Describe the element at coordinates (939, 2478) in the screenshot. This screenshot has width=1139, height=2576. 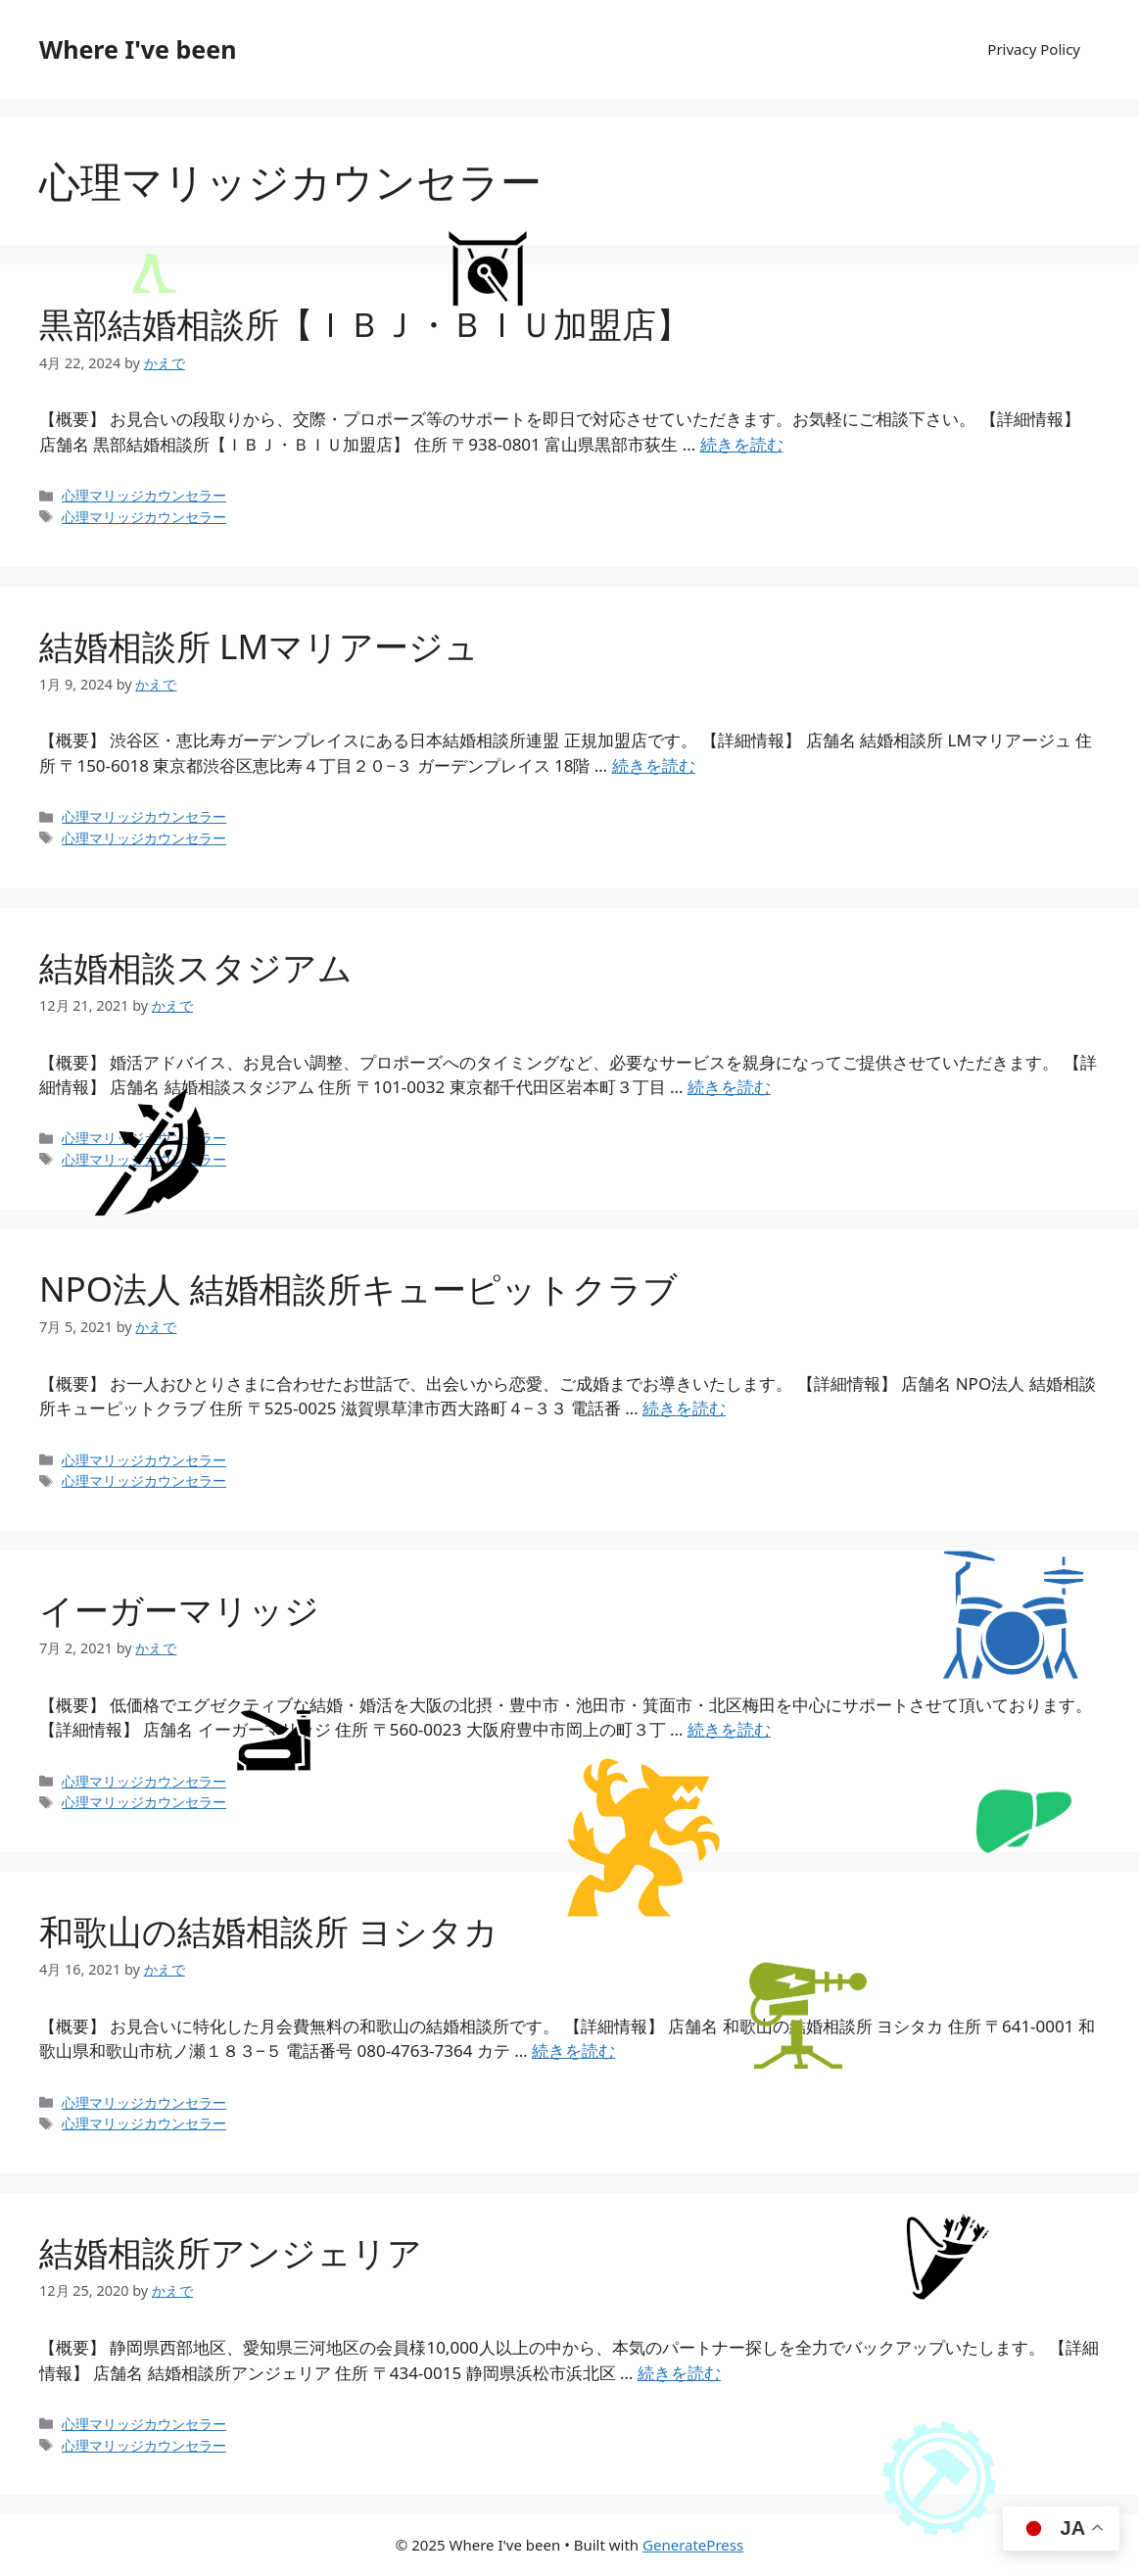
I see `access crafting or workshop settings` at that location.